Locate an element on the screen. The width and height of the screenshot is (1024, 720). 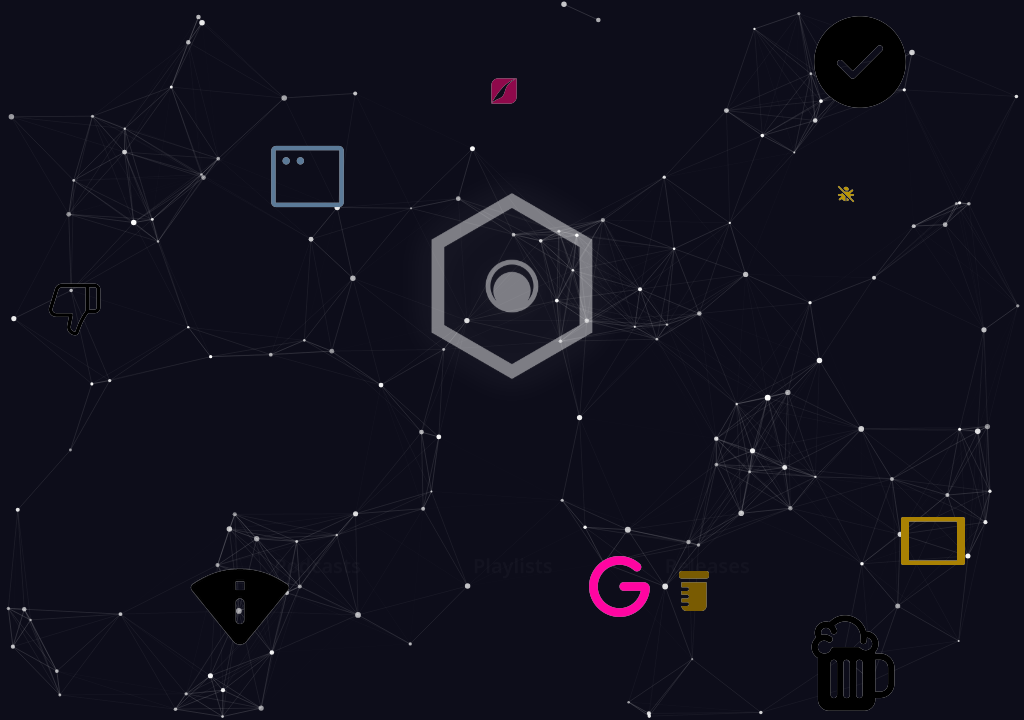
disable bug tracking or debugging mode is located at coordinates (846, 194).